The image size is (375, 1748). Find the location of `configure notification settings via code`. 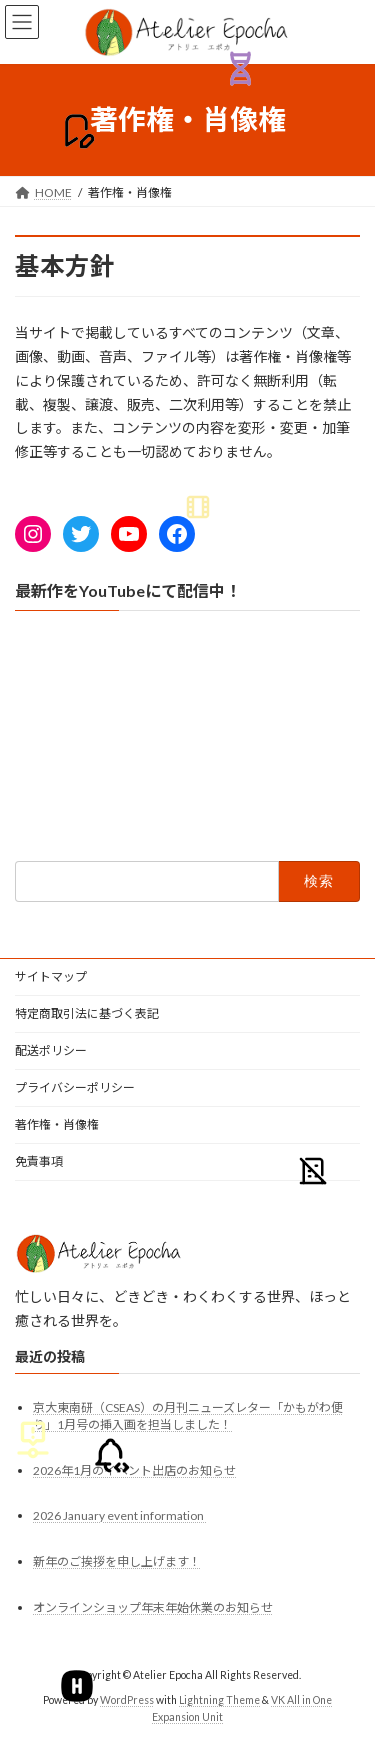

configure notification settings via code is located at coordinates (110, 1455).